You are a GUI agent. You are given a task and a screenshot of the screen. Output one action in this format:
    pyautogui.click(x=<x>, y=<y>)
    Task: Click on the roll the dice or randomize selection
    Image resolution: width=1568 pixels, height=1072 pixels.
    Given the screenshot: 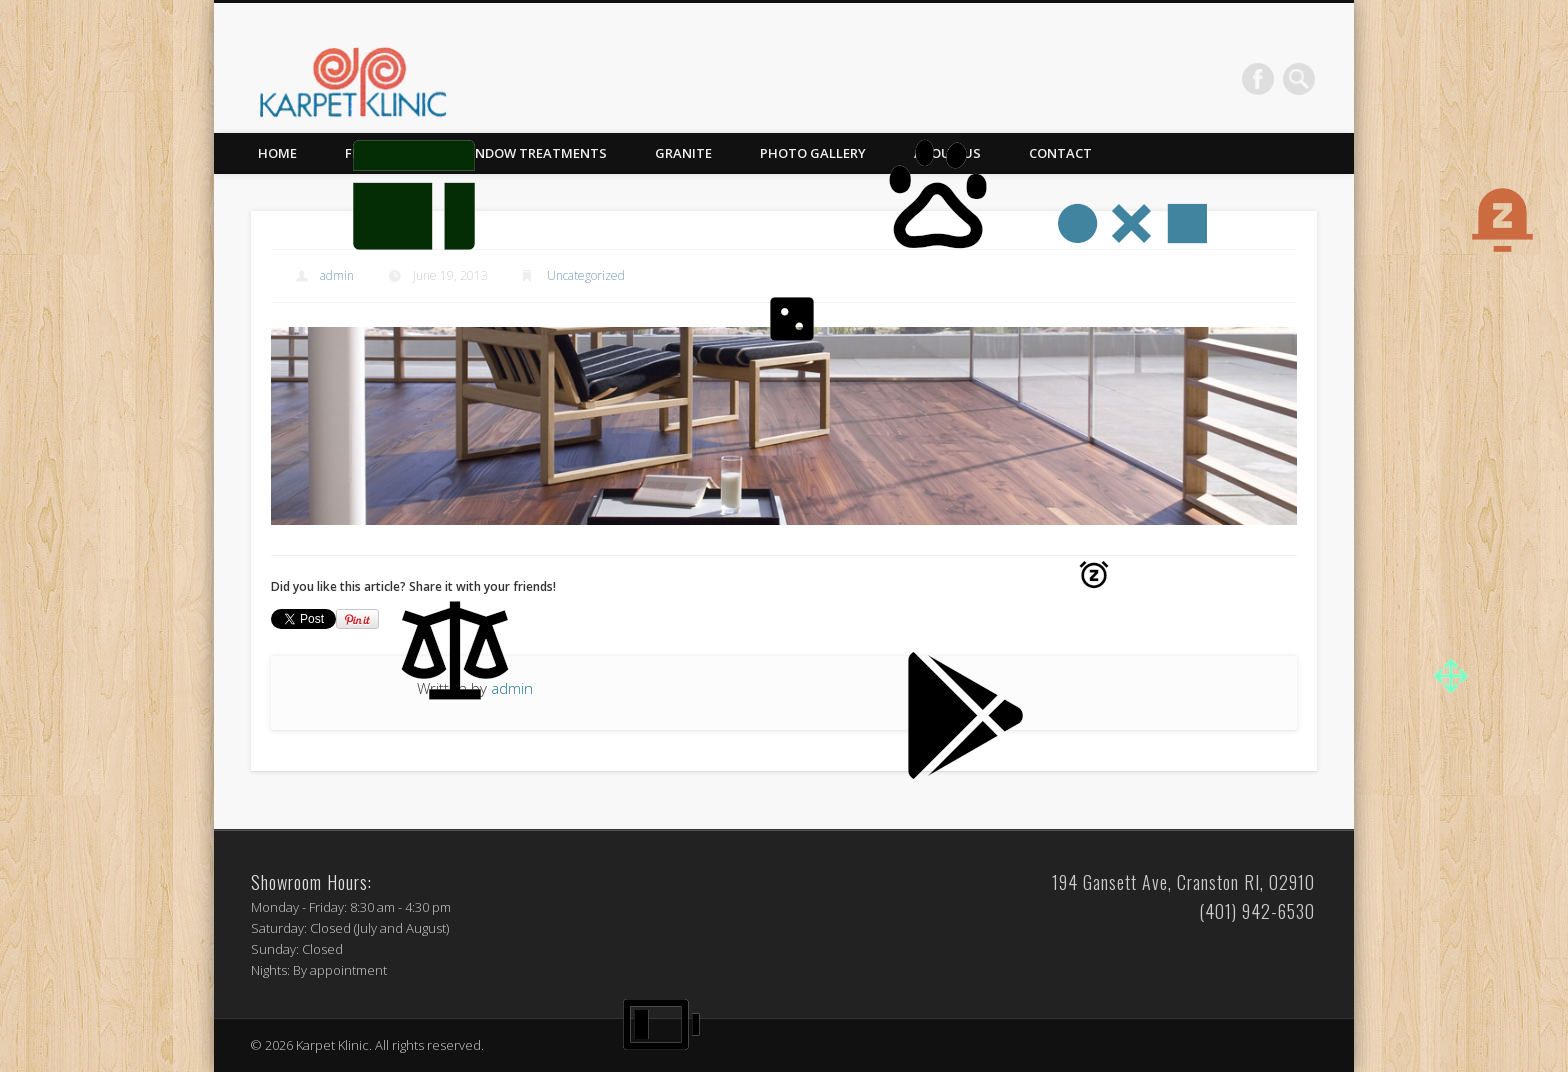 What is the action you would take?
    pyautogui.click(x=792, y=319)
    